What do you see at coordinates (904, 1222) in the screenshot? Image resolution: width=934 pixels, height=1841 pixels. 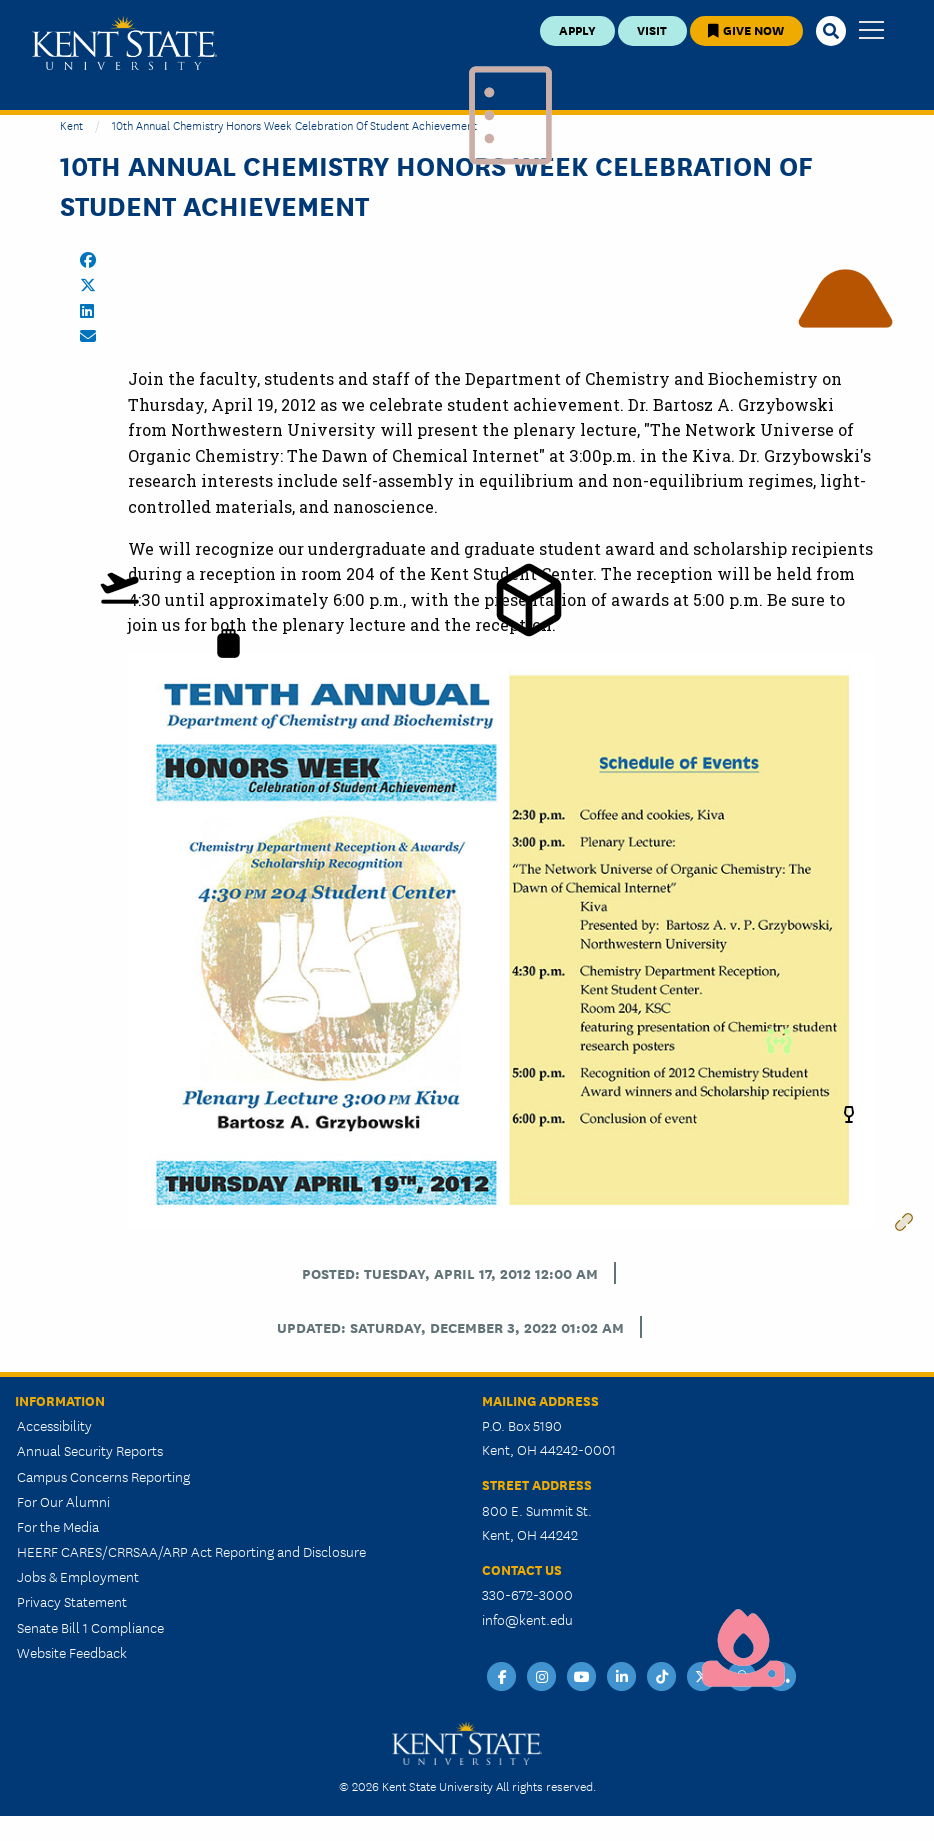 I see `disconnect or unlink connected items` at bounding box center [904, 1222].